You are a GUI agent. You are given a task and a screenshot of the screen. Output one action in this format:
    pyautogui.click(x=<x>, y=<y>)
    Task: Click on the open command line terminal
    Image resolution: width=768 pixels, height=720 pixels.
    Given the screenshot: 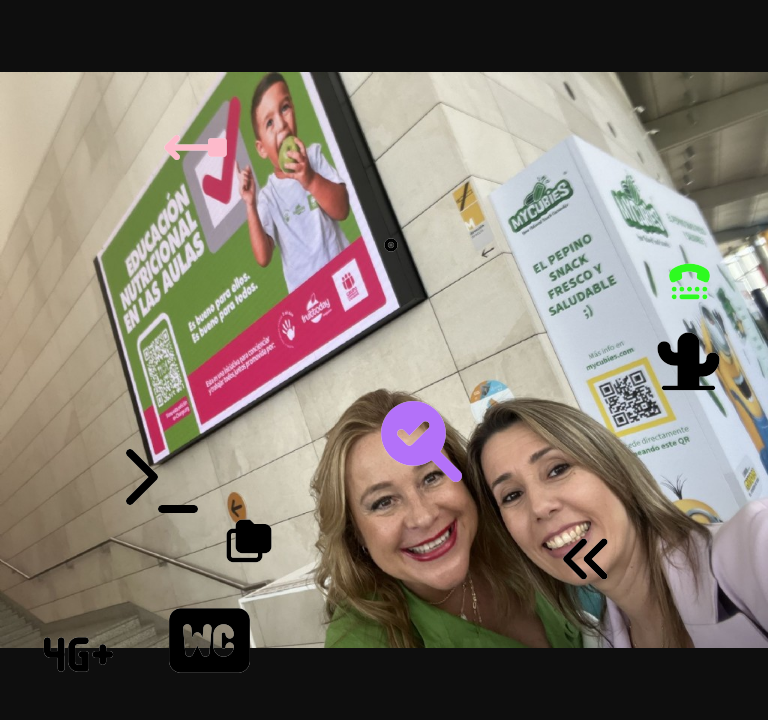 What is the action you would take?
    pyautogui.click(x=162, y=481)
    